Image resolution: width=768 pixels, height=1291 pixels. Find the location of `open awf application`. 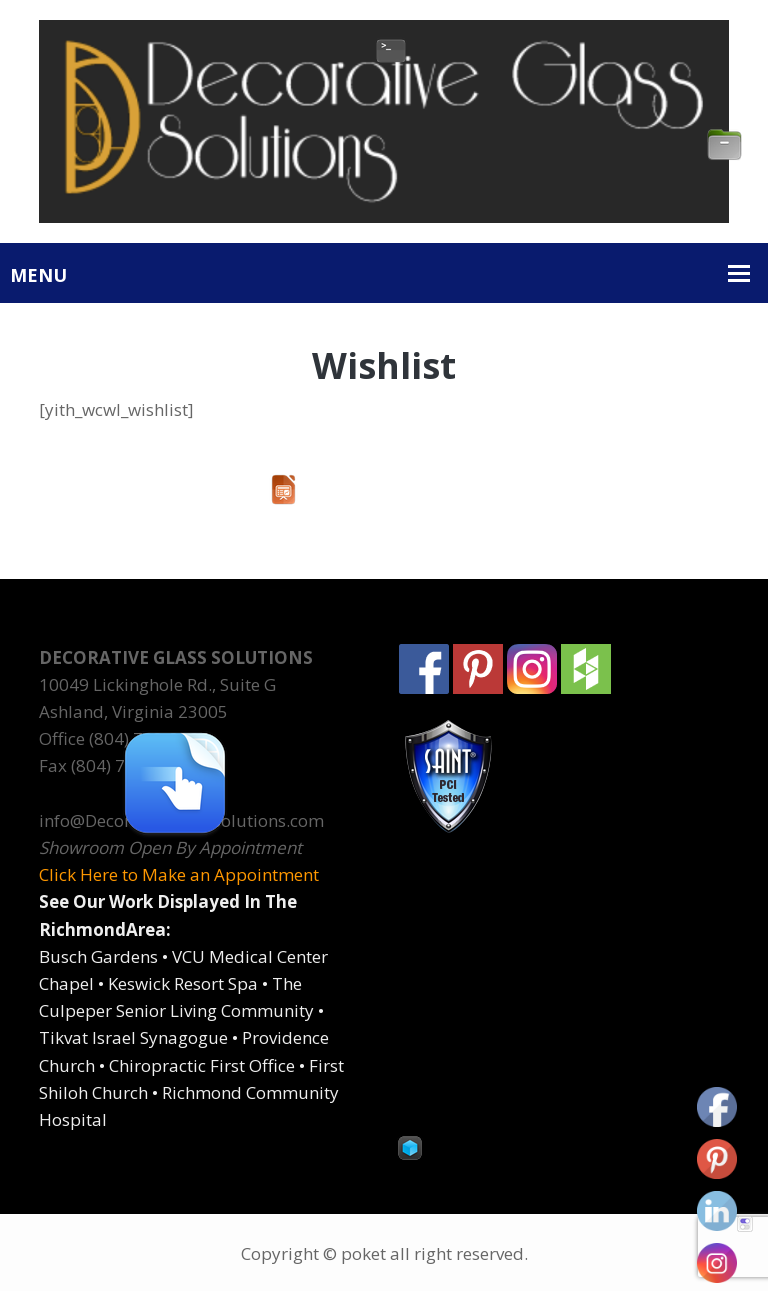

open awf application is located at coordinates (410, 1148).